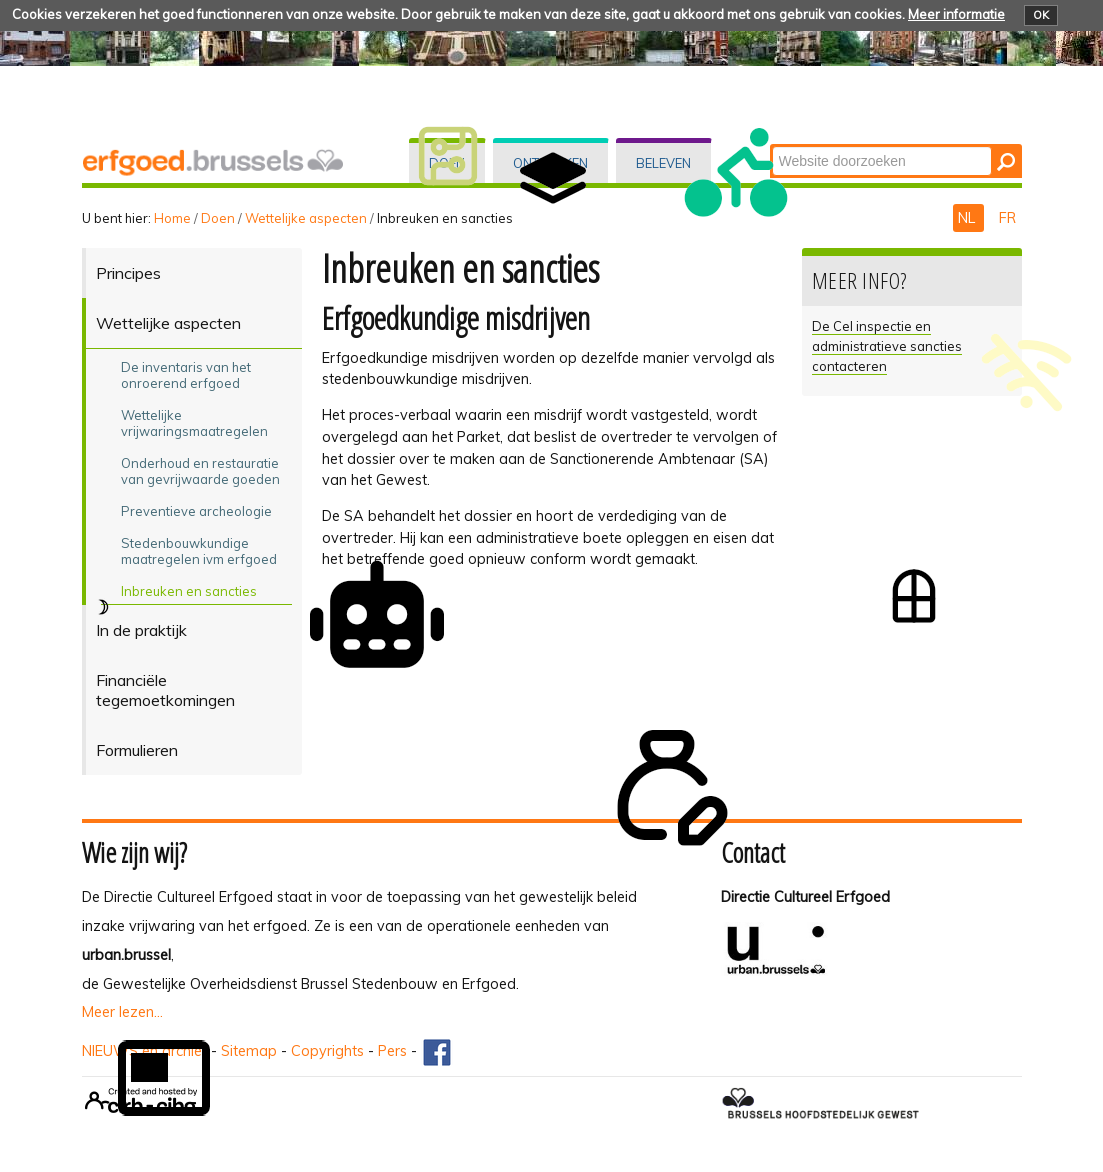  Describe the element at coordinates (103, 607) in the screenshot. I see `toggle dark mode or night theme` at that location.